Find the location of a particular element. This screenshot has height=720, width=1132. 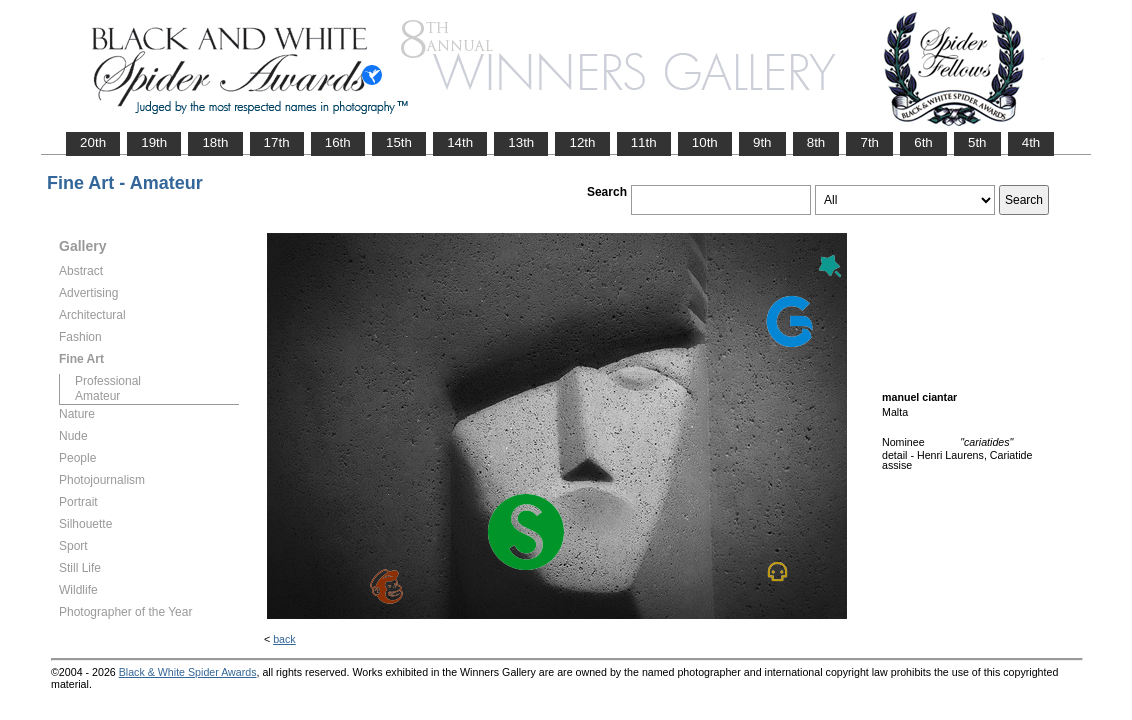

indicates dangerous or hazardous content is located at coordinates (777, 571).